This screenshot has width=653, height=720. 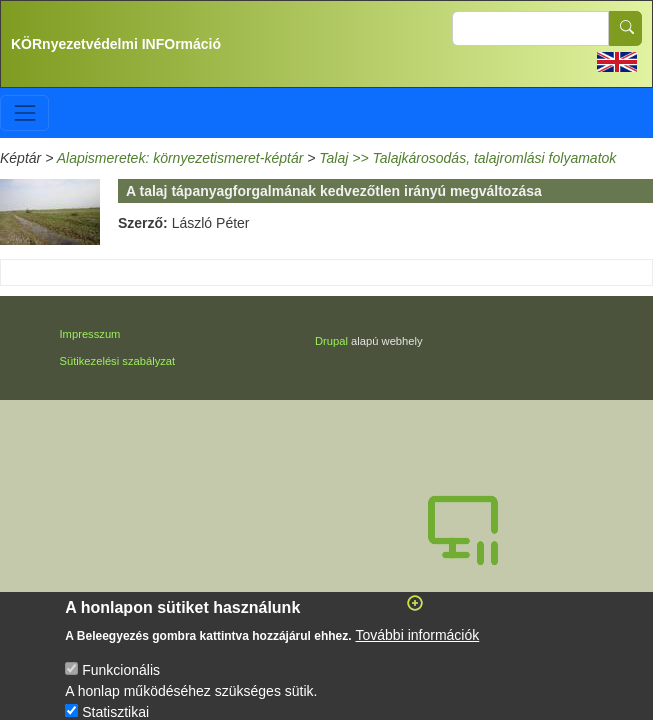 What do you see at coordinates (415, 603) in the screenshot?
I see `add a new item` at bounding box center [415, 603].